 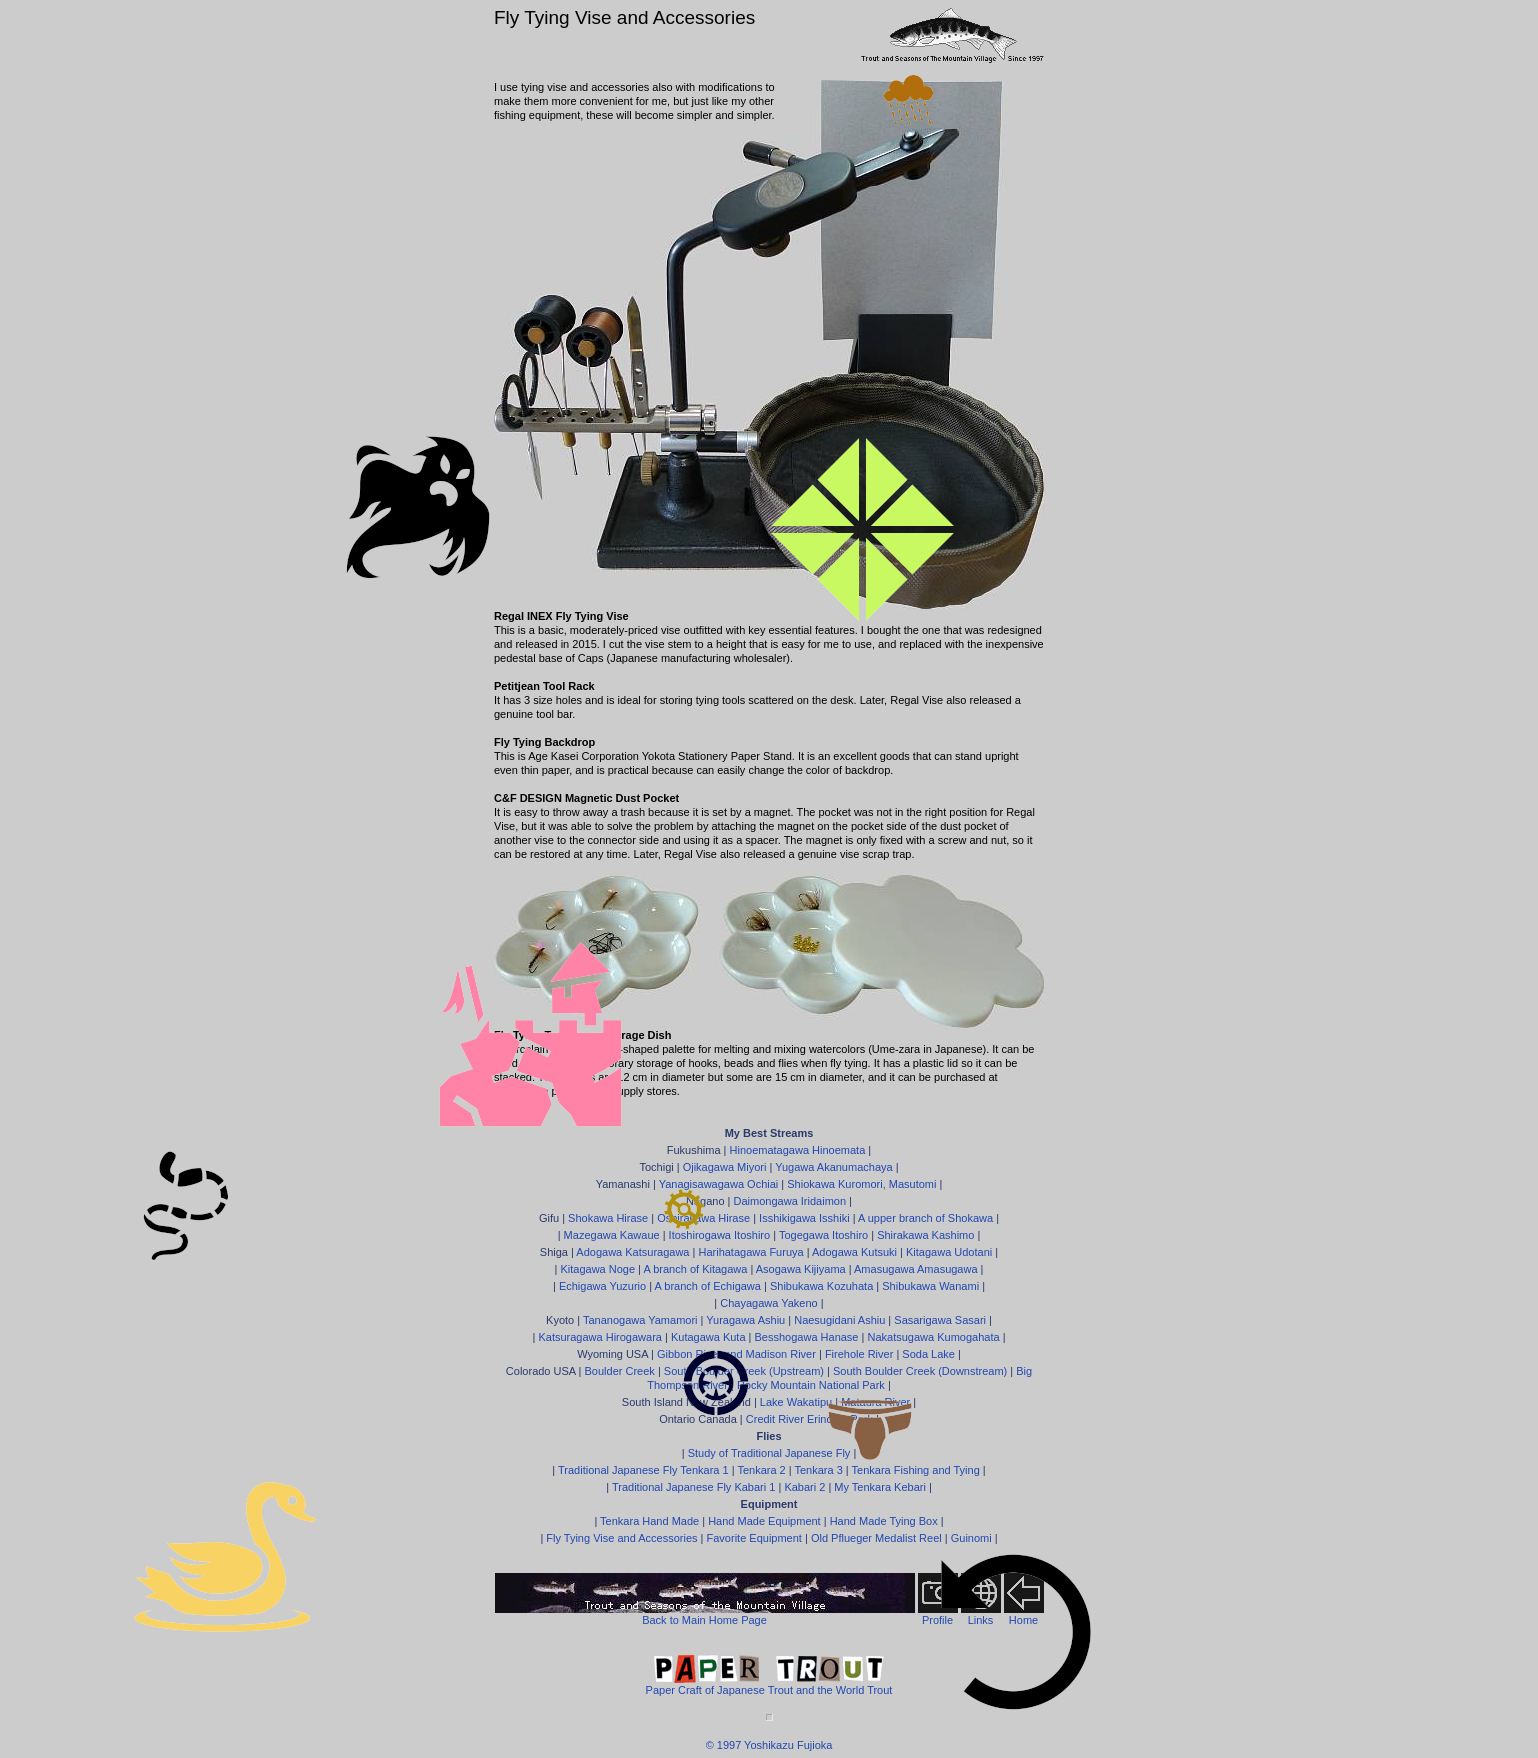 What do you see at coordinates (417, 507) in the screenshot?
I see `ghost enemy or spirit character in a game` at bounding box center [417, 507].